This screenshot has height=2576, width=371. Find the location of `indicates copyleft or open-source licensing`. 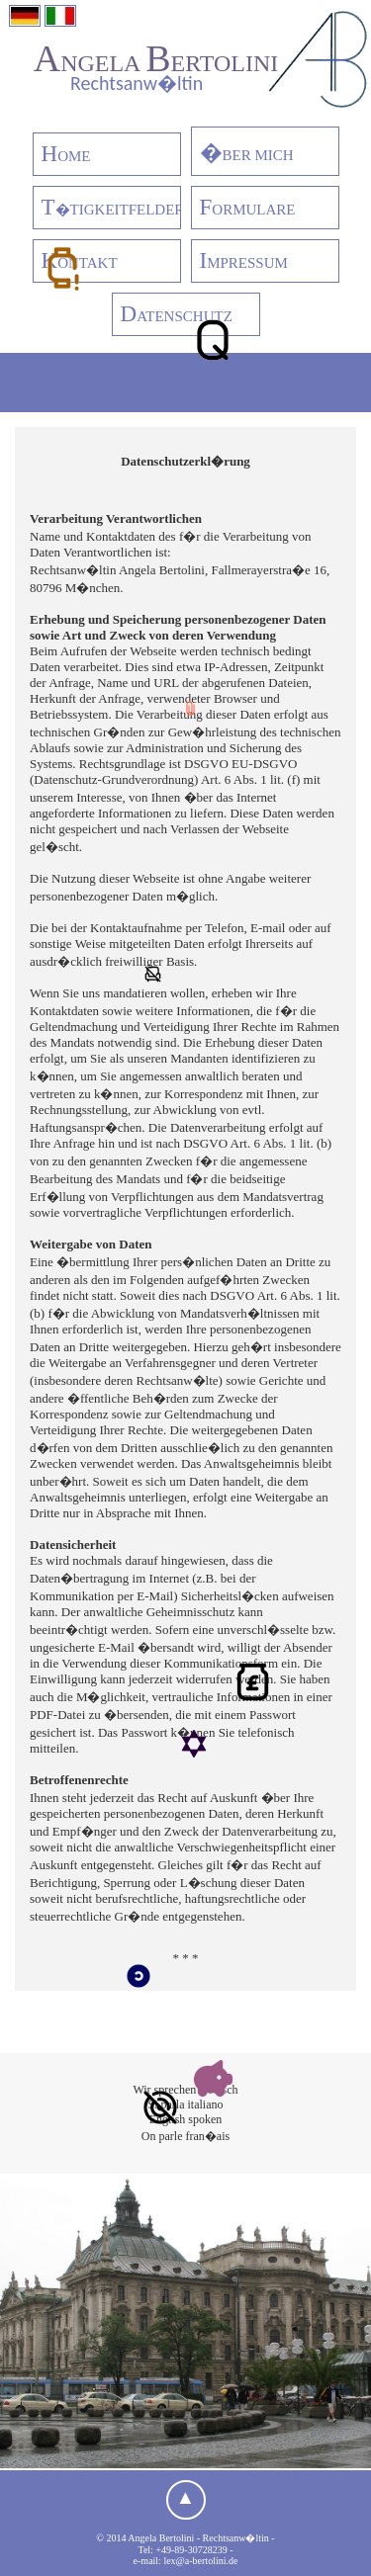

indicates copyleft or open-source licensing is located at coordinates (139, 1976).